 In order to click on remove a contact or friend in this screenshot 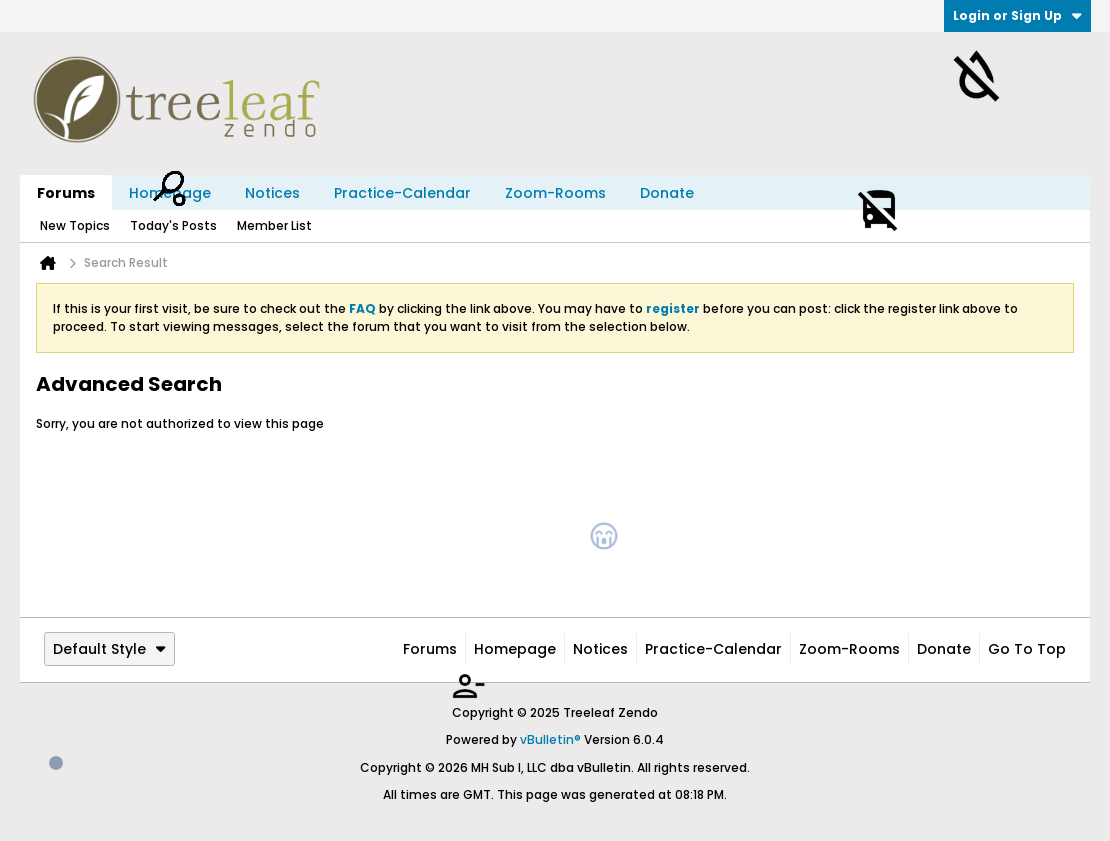, I will do `click(468, 686)`.